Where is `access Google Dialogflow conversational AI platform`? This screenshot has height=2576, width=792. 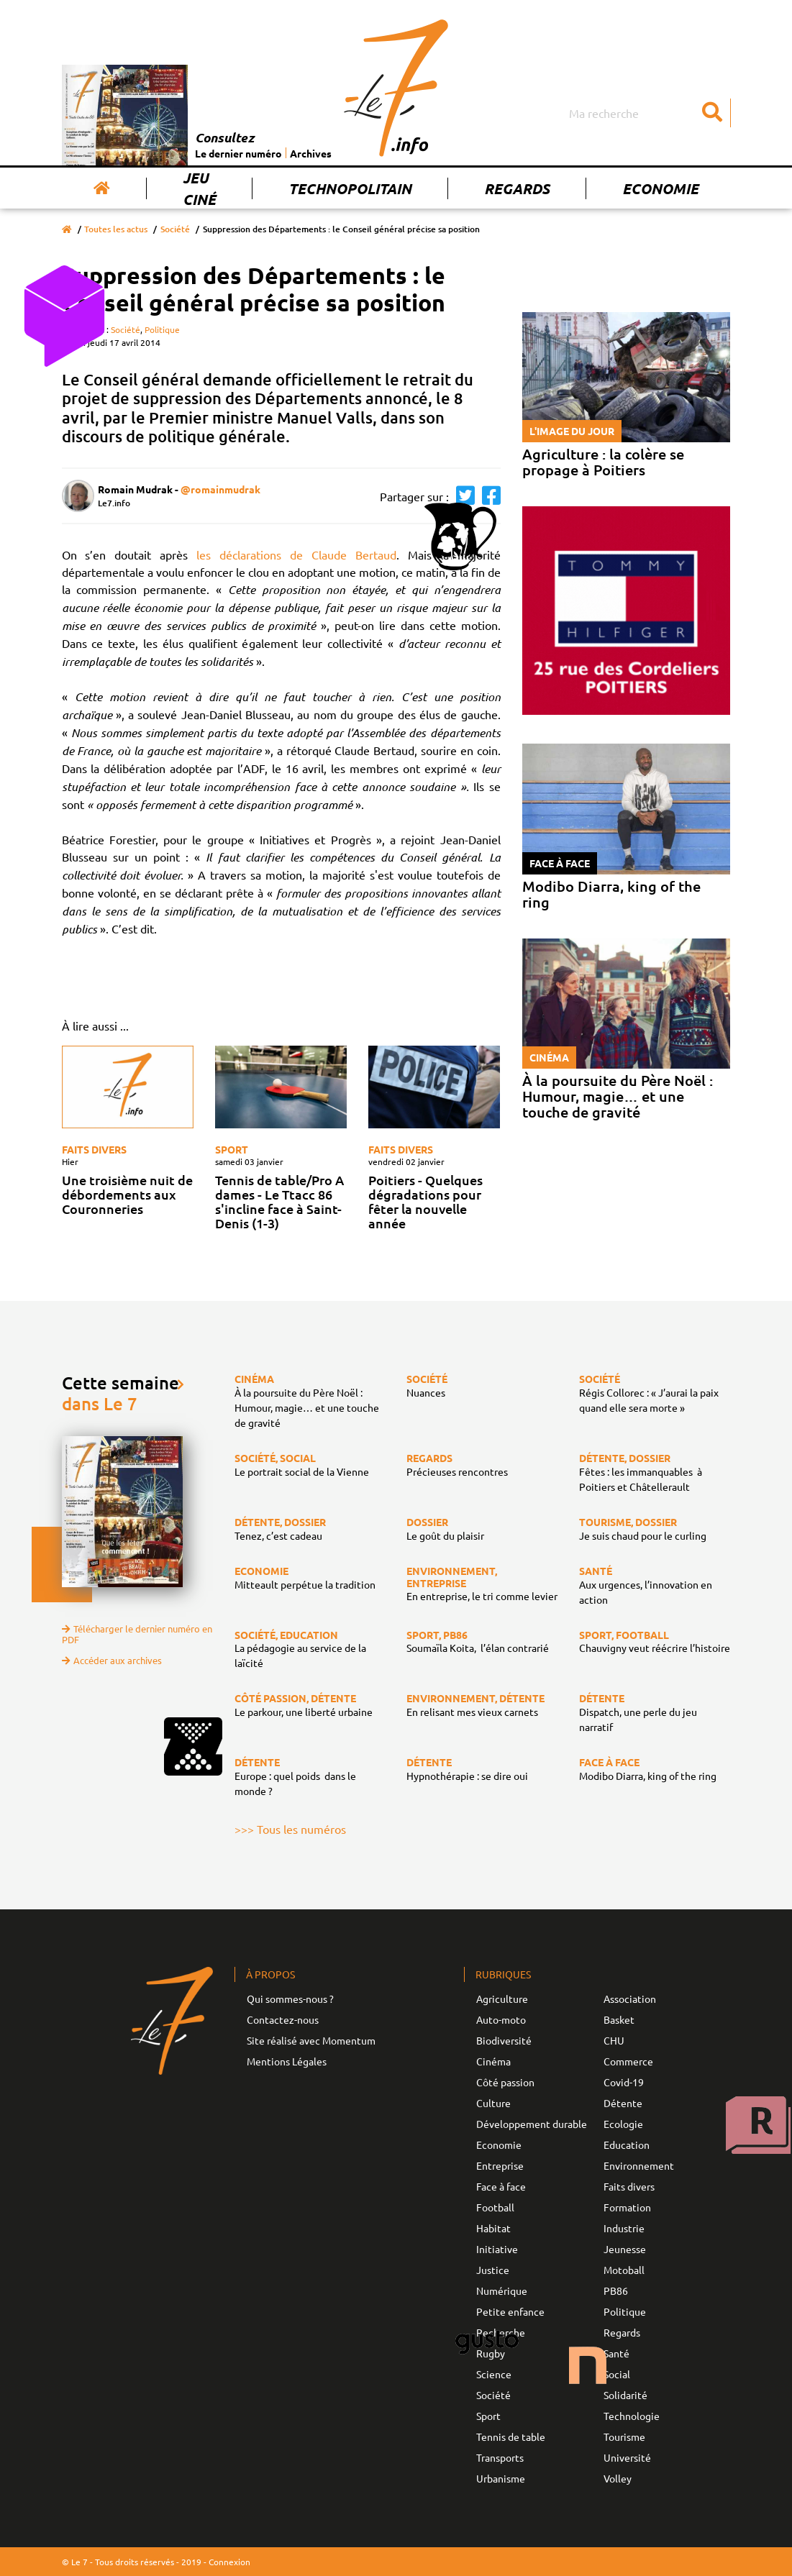 access Google Dialogflow conversational AI platform is located at coordinates (64, 316).